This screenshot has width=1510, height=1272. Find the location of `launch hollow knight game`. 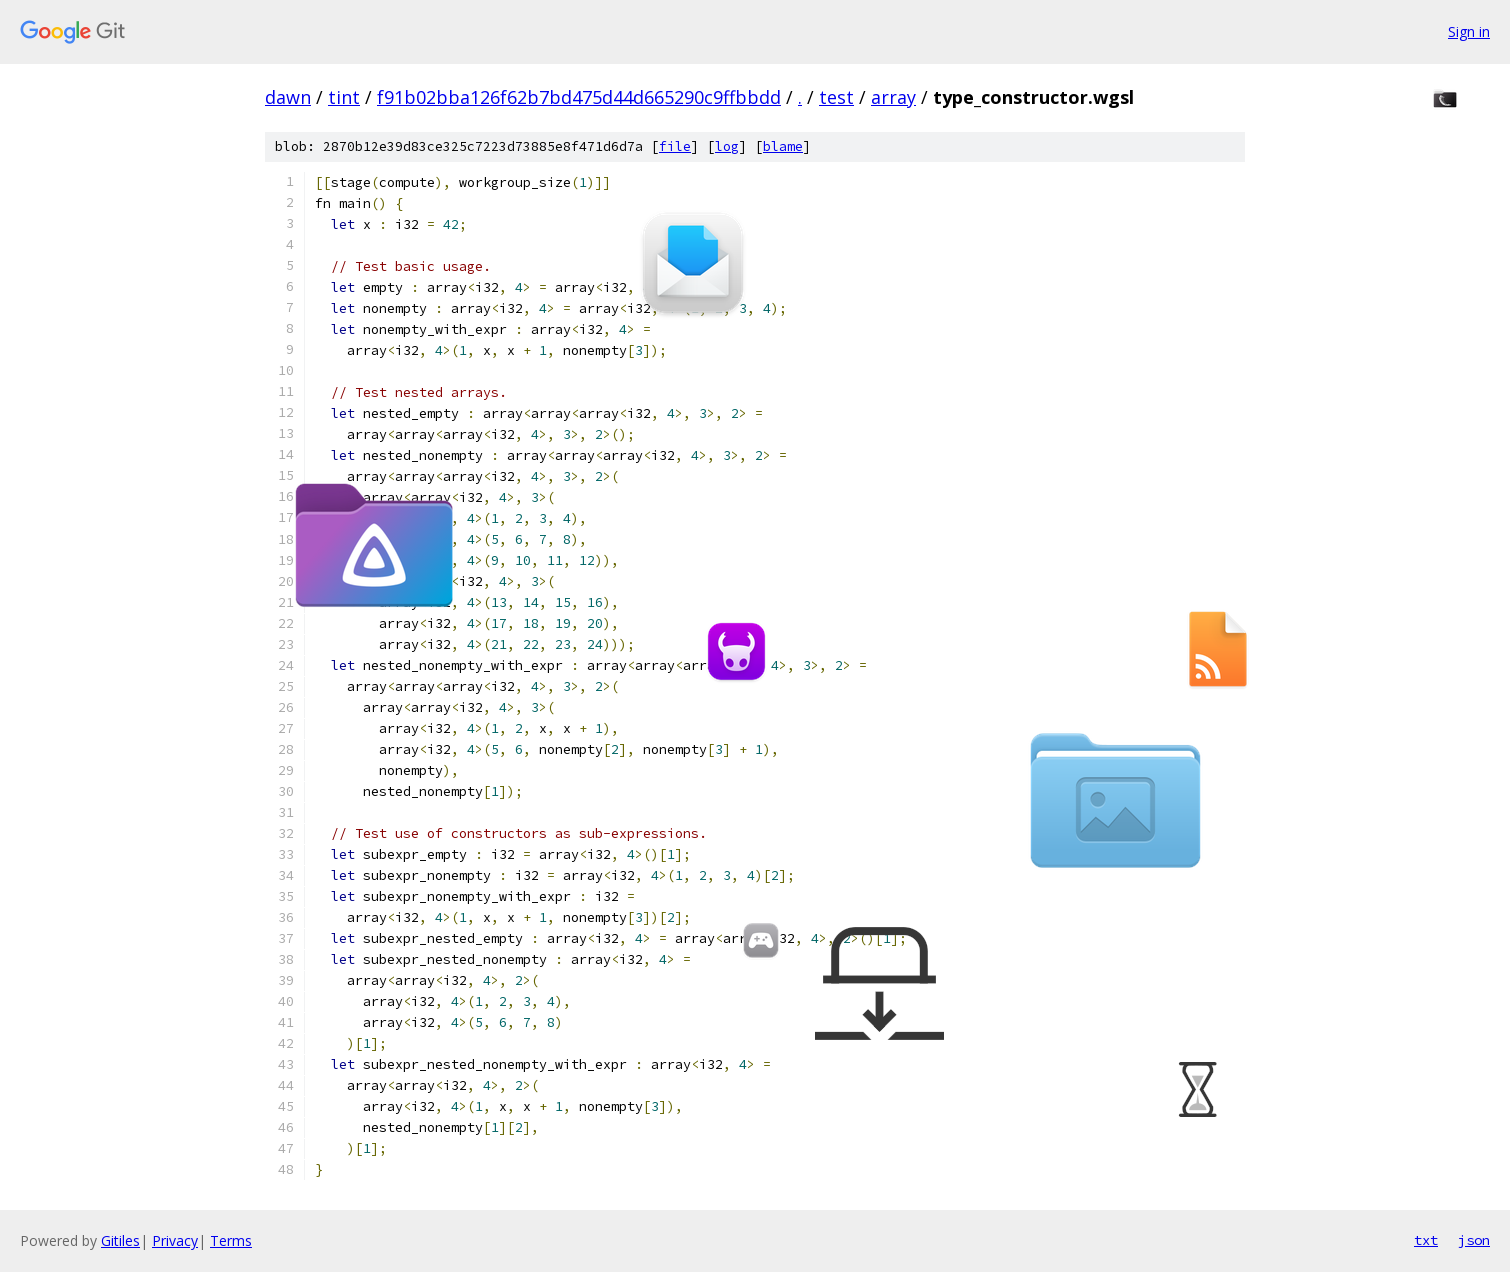

launch hollow knight game is located at coordinates (736, 651).